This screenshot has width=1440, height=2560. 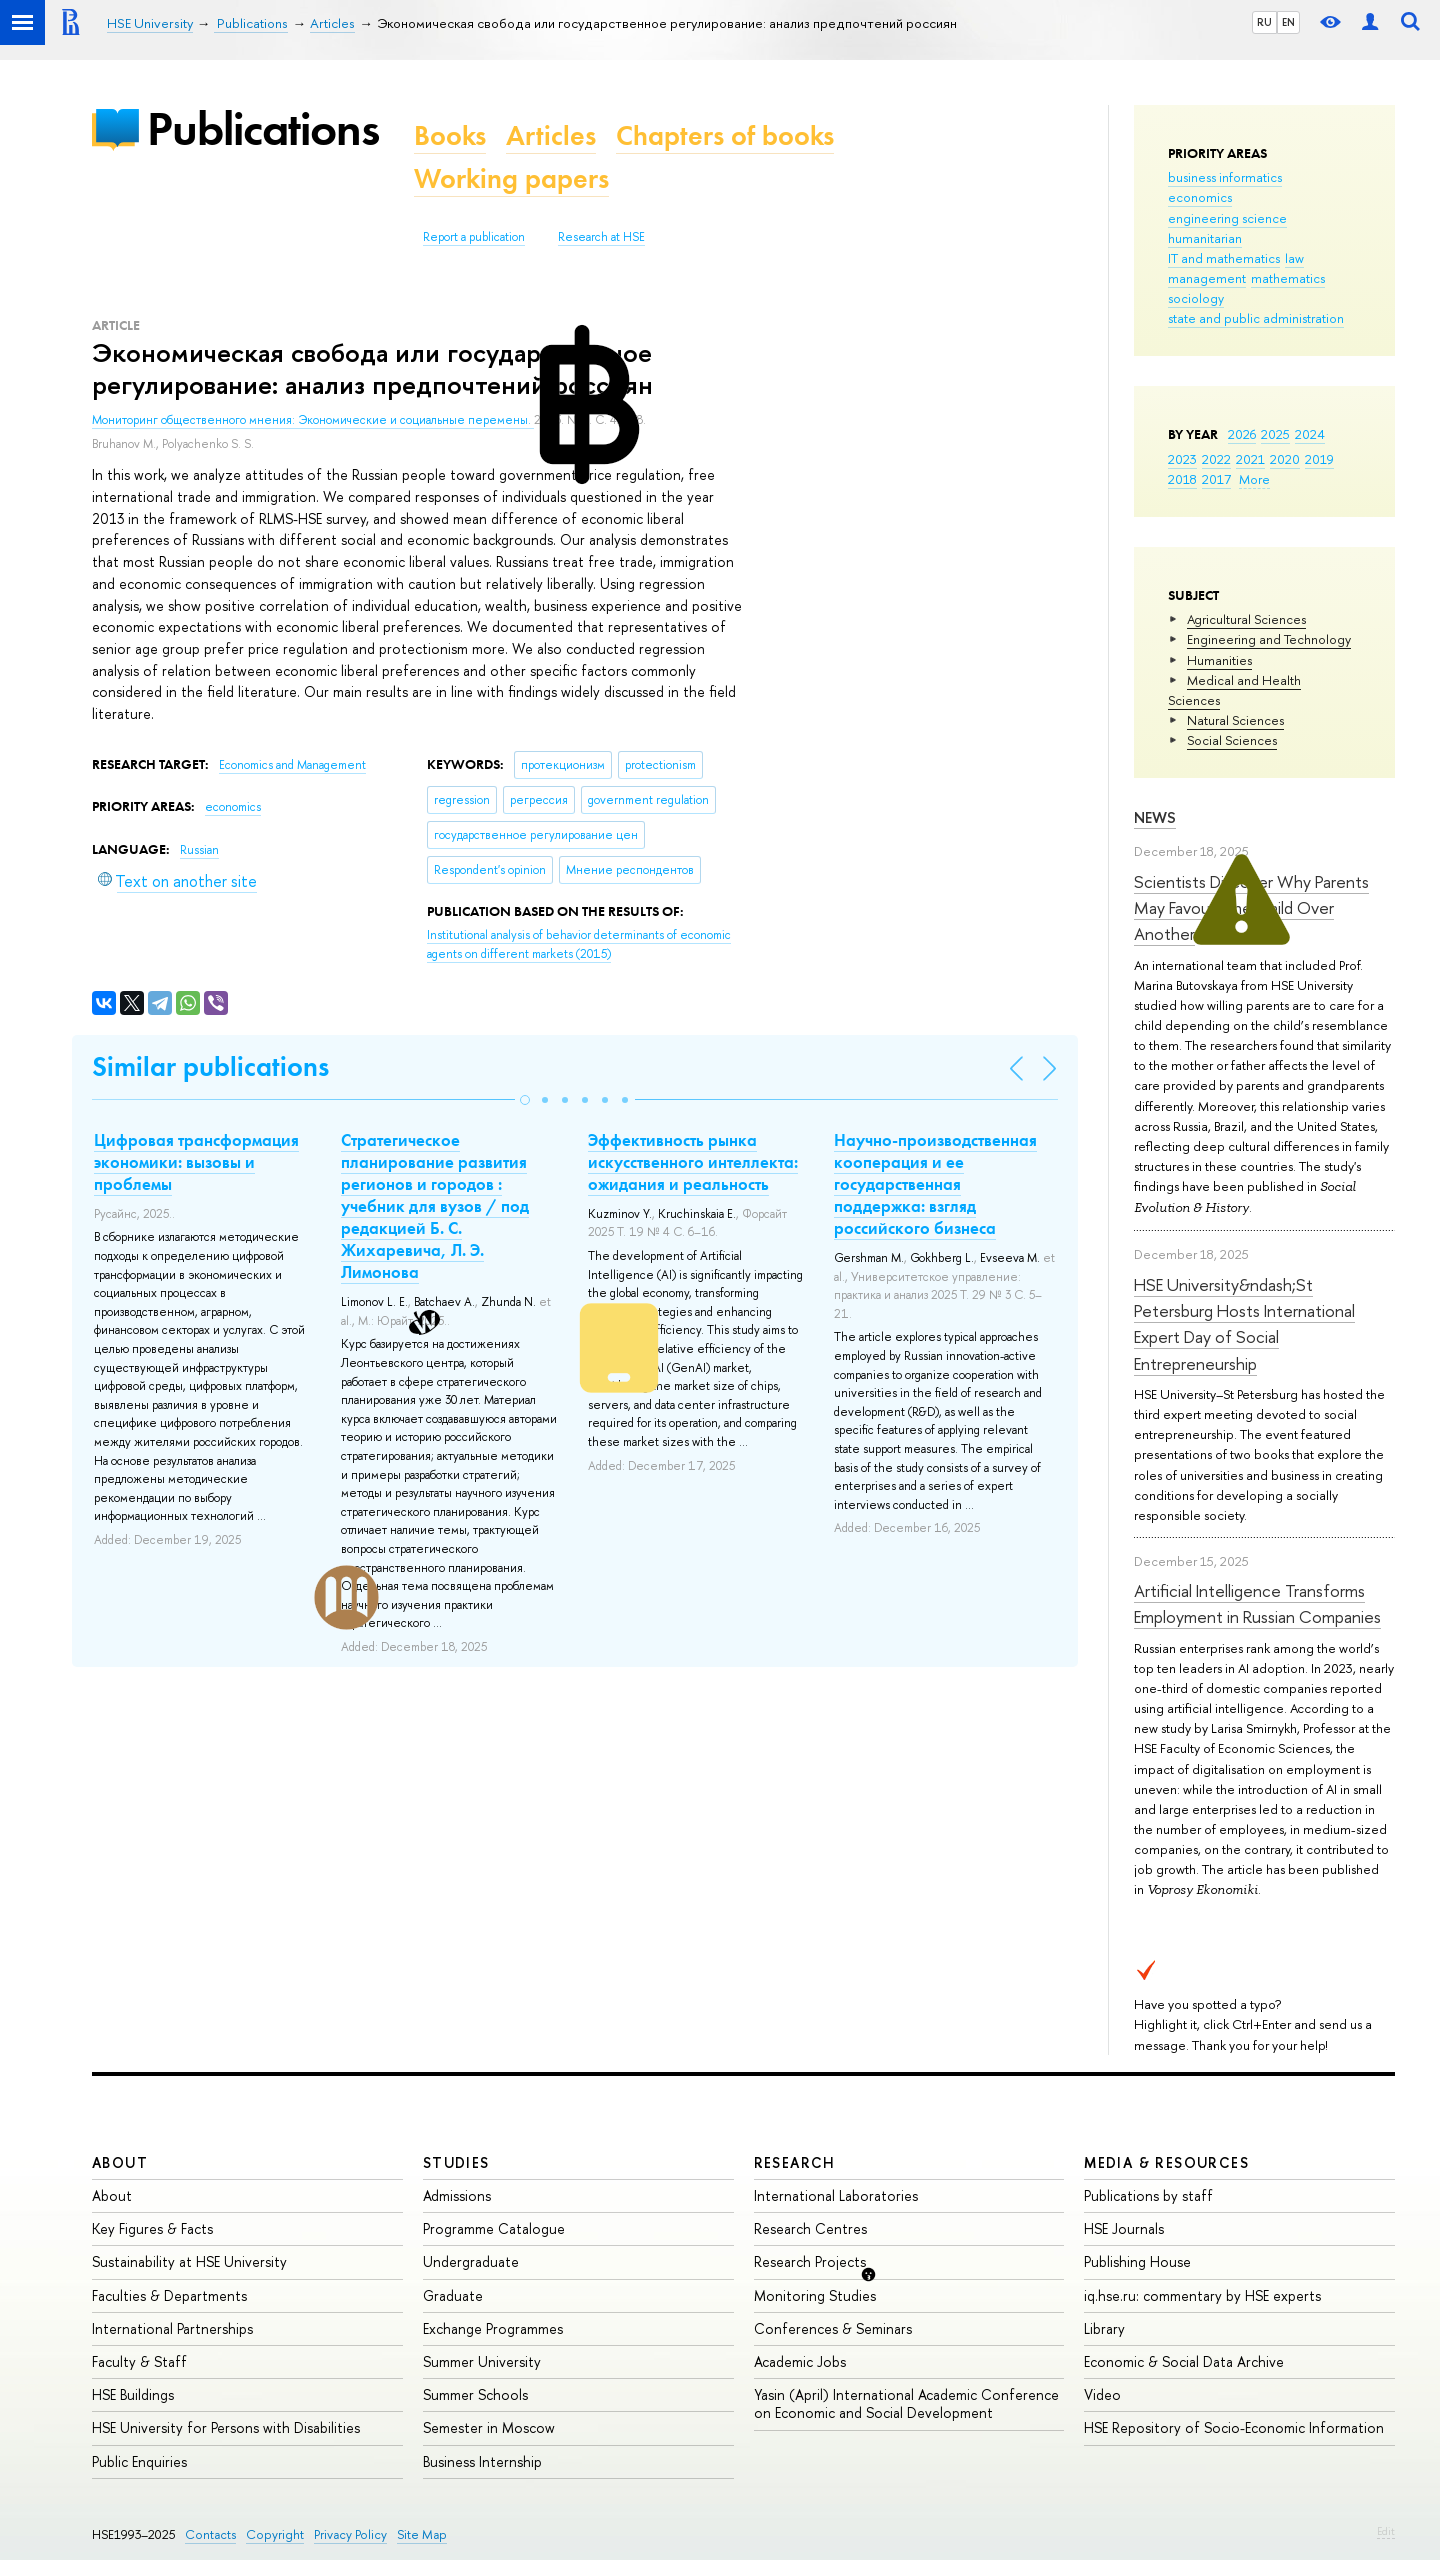 I want to click on indicates a warning or caution state, so click(x=1241, y=902).